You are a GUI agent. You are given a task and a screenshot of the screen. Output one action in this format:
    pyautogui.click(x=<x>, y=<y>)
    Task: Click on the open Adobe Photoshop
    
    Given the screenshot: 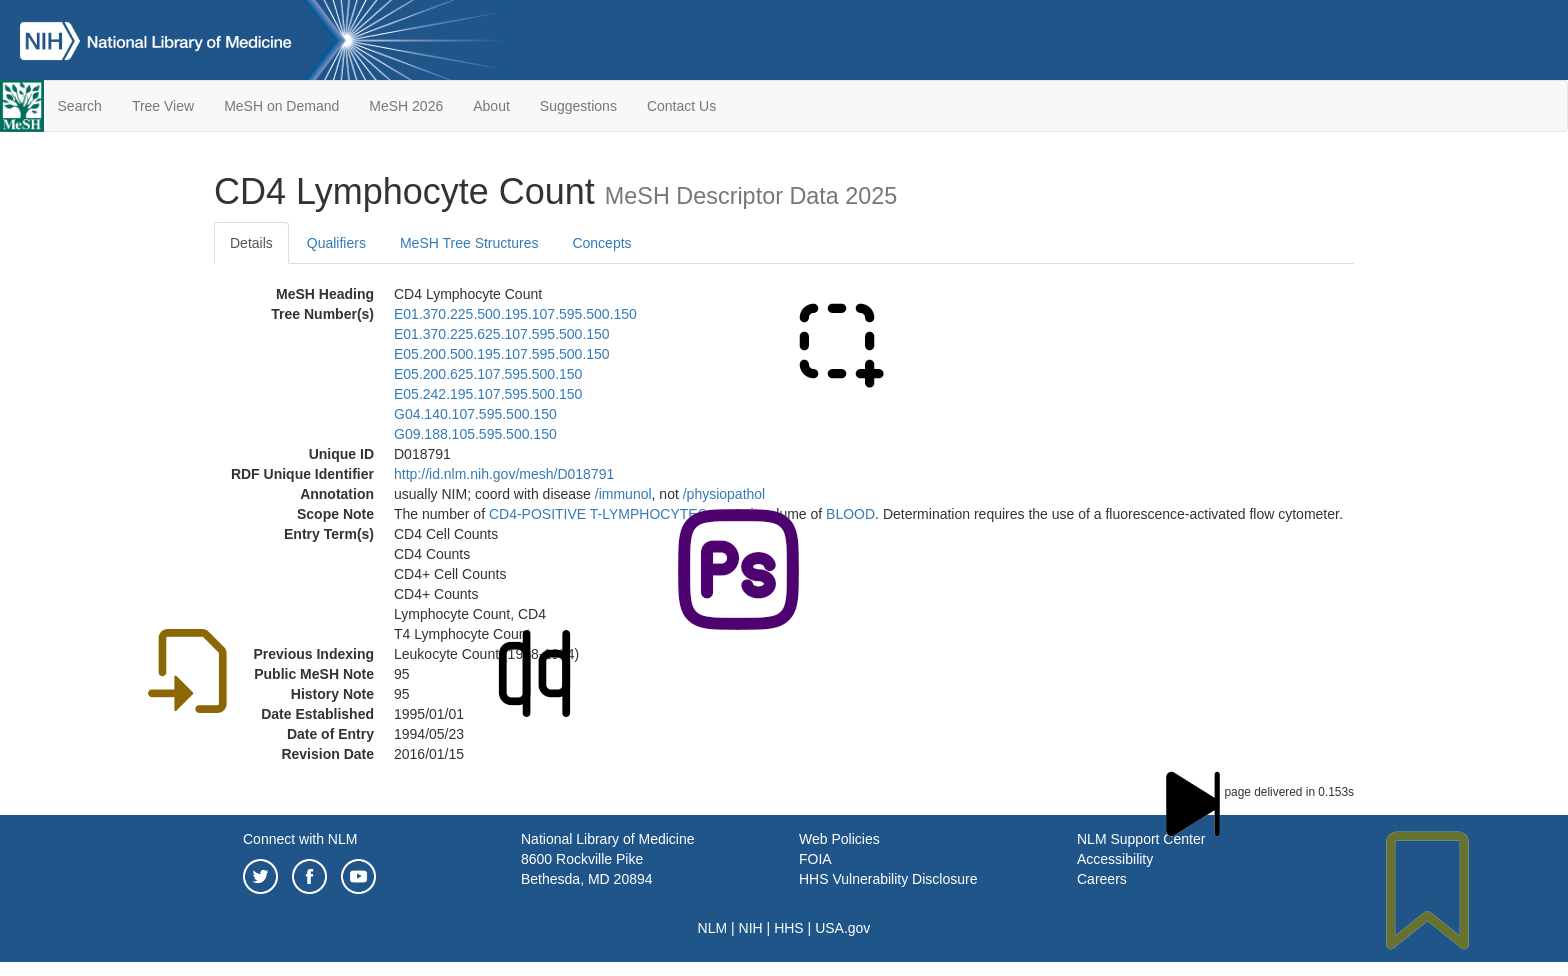 What is the action you would take?
    pyautogui.click(x=738, y=569)
    